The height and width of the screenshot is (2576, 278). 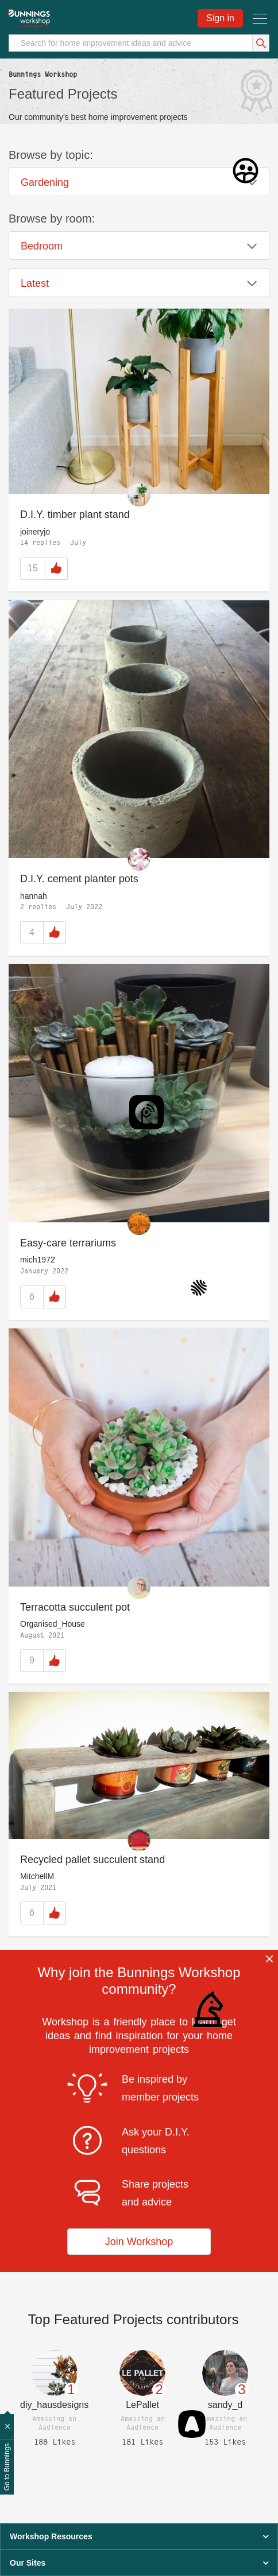 I want to click on open Podcast Addict app, so click(x=146, y=1112).